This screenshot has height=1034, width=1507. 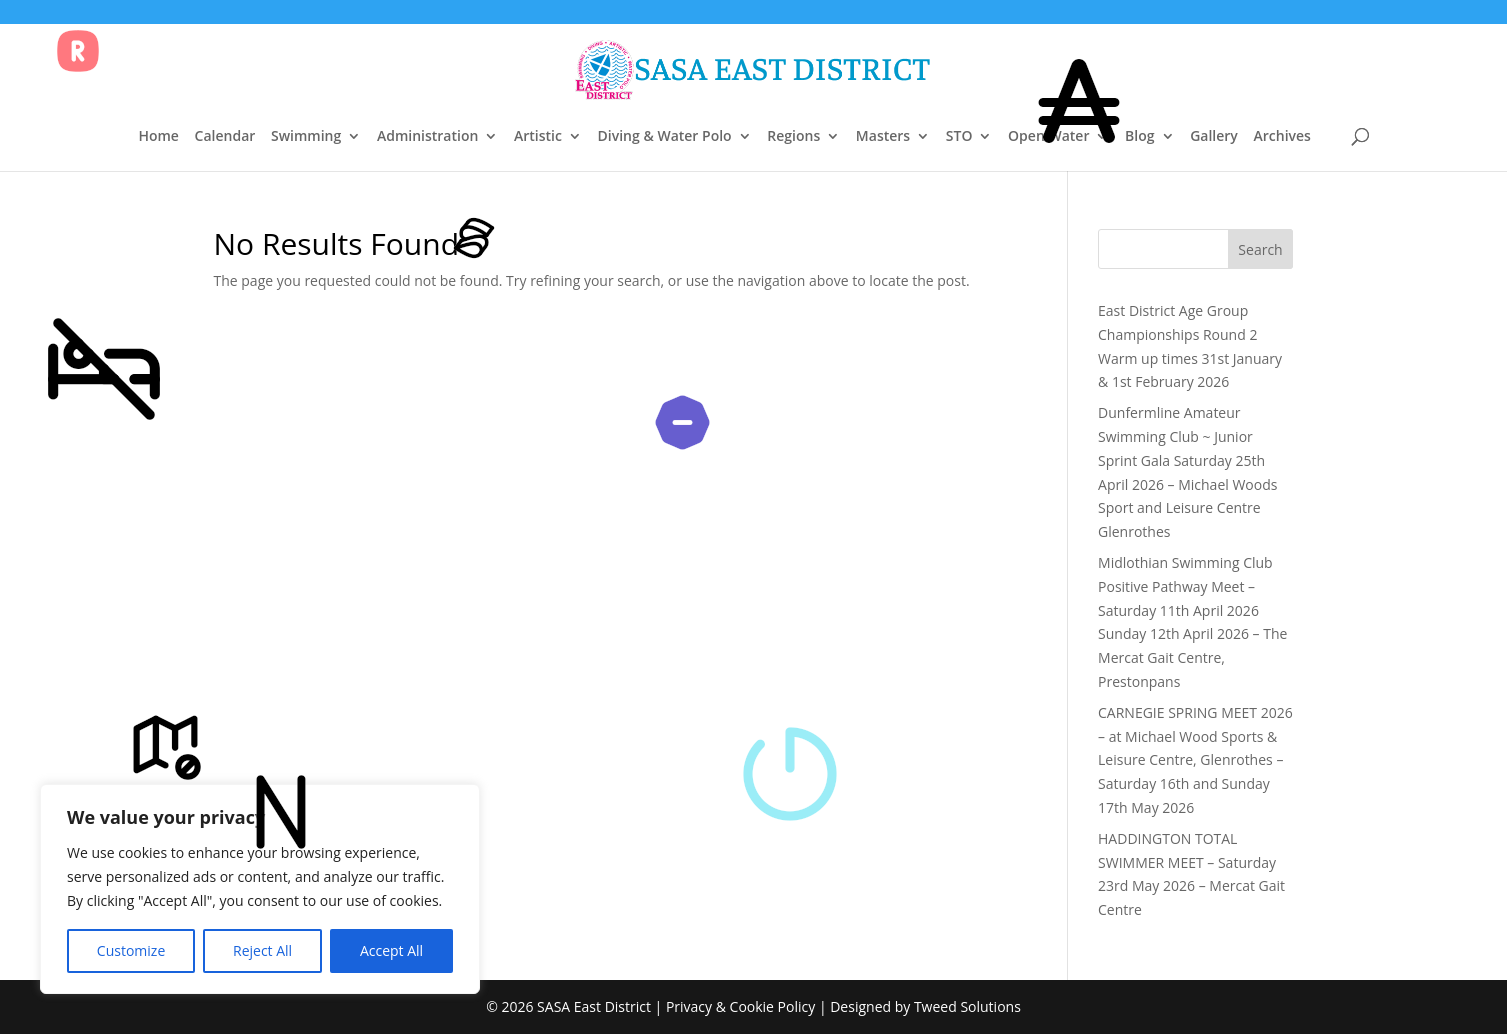 I want to click on link to SolidJS framework documentation, so click(x=474, y=238).